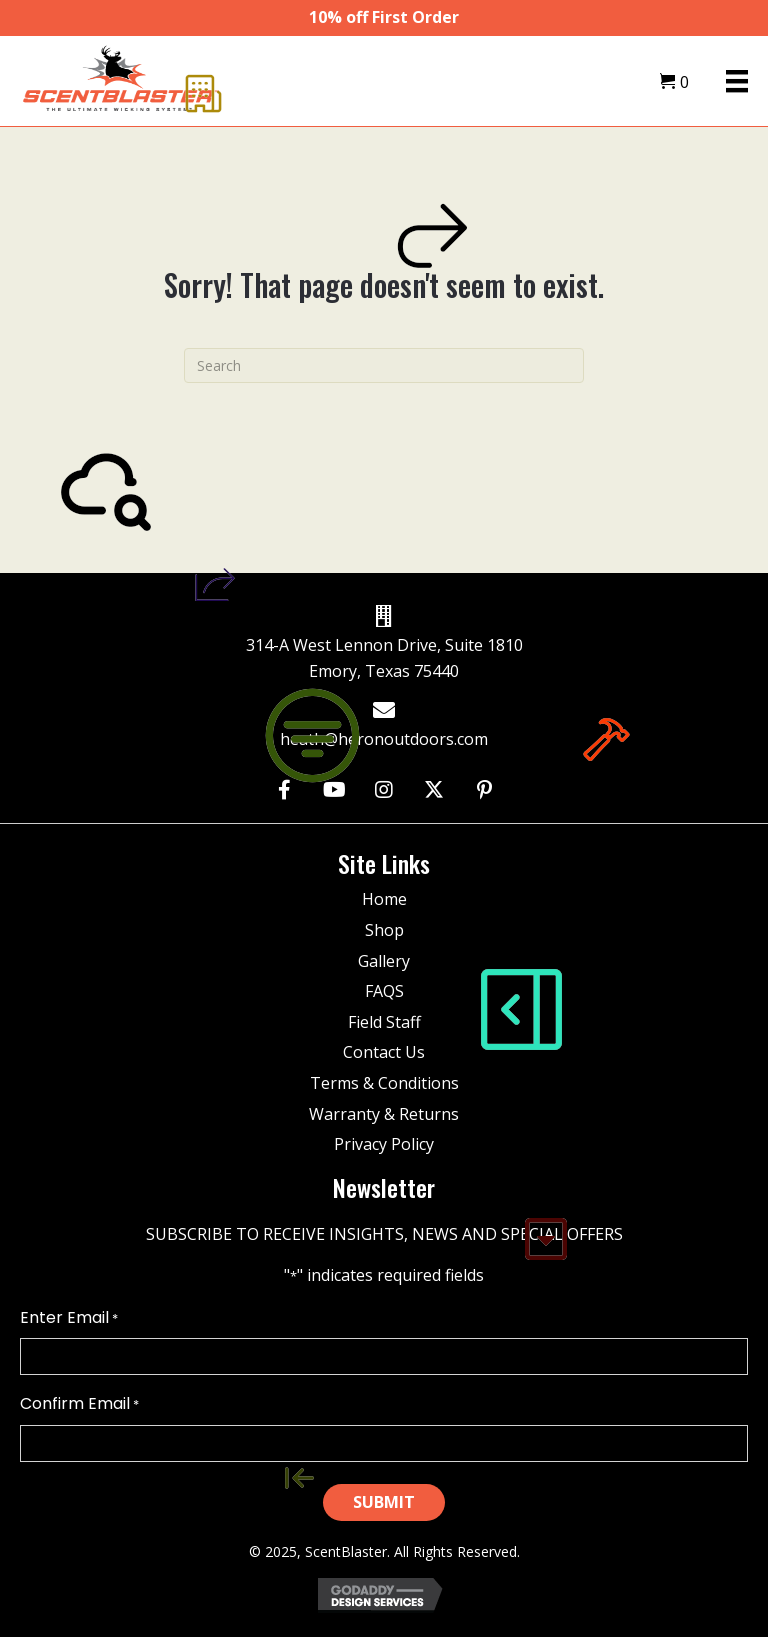 The height and width of the screenshot is (1637, 768). What do you see at coordinates (299, 1478) in the screenshot?
I see `skip to the beginning of a track or playlist` at bounding box center [299, 1478].